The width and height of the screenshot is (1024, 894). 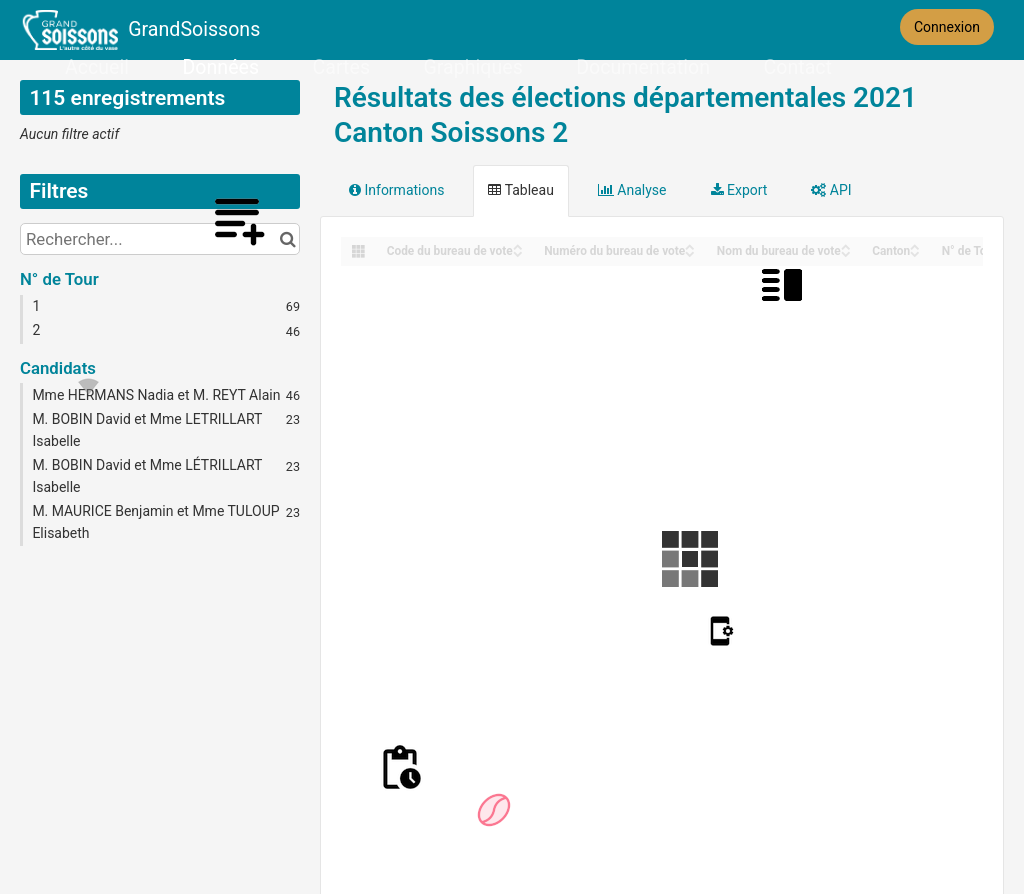 I want to click on access coffee shop or café locations, so click(x=494, y=810).